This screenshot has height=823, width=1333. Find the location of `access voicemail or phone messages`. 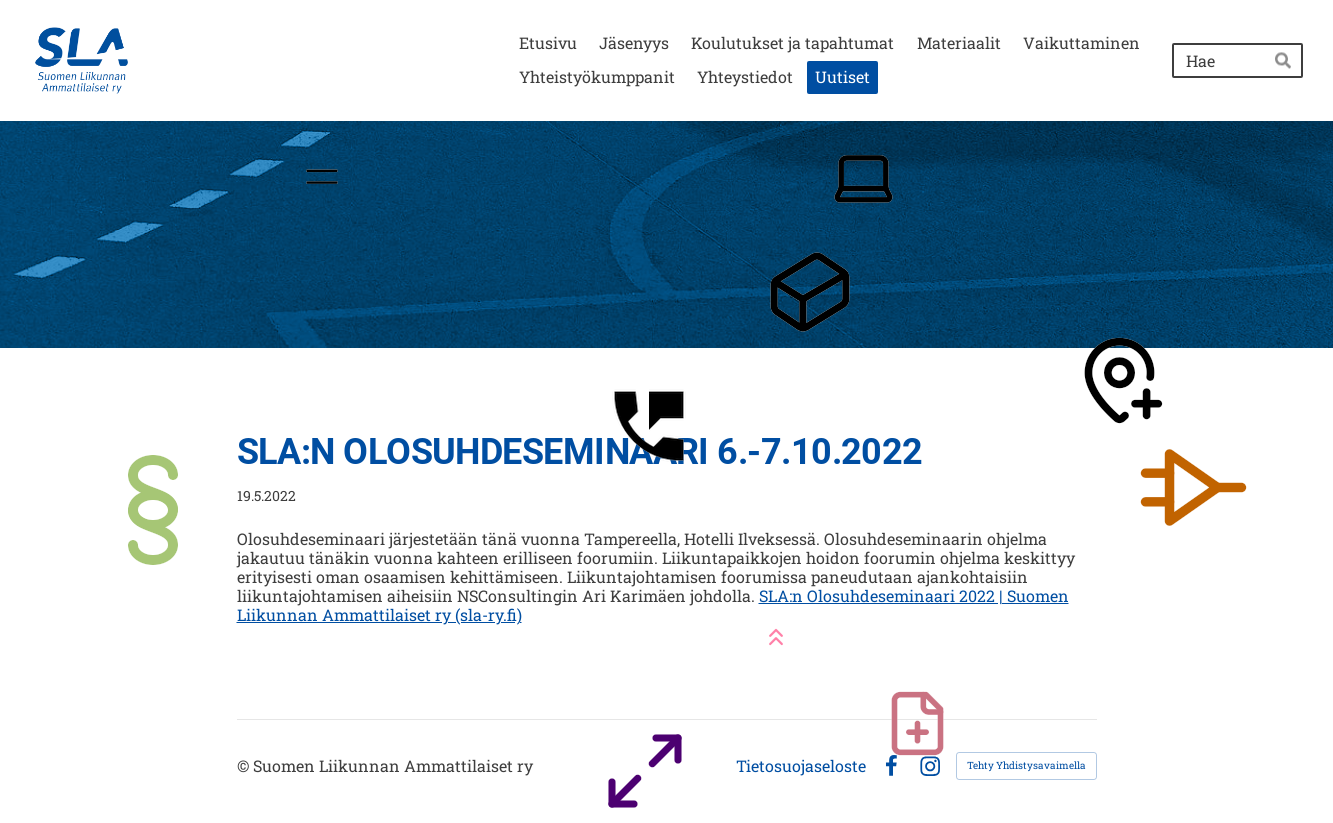

access voicemail or phone messages is located at coordinates (649, 426).